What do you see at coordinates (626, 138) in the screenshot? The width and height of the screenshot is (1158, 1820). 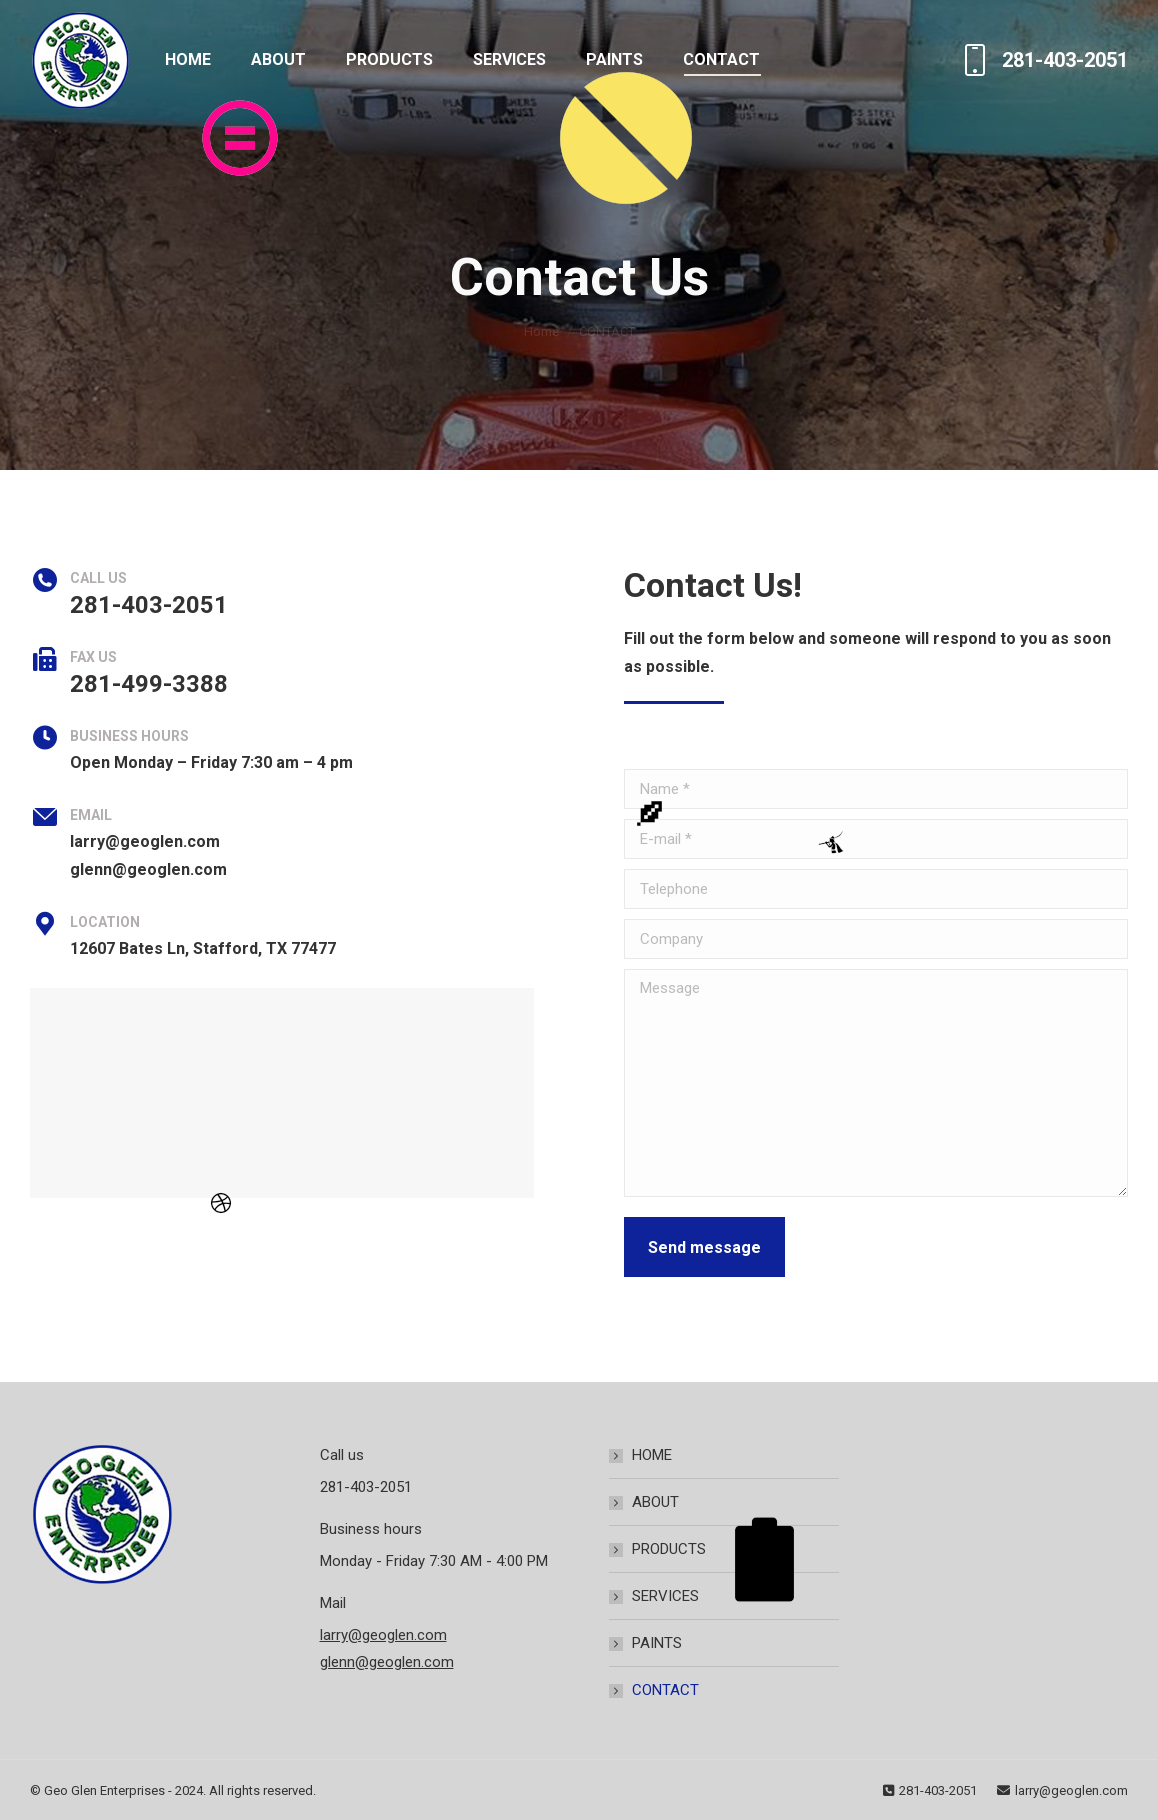 I see `indicates a blocked or restricted action` at bounding box center [626, 138].